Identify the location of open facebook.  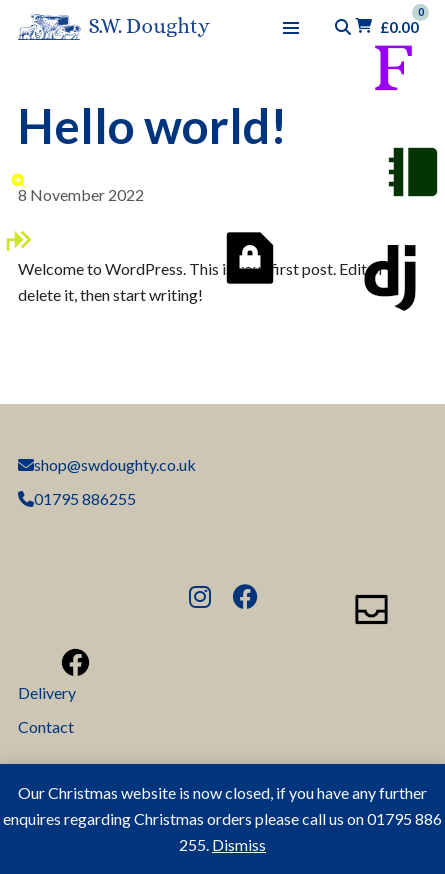
(75, 662).